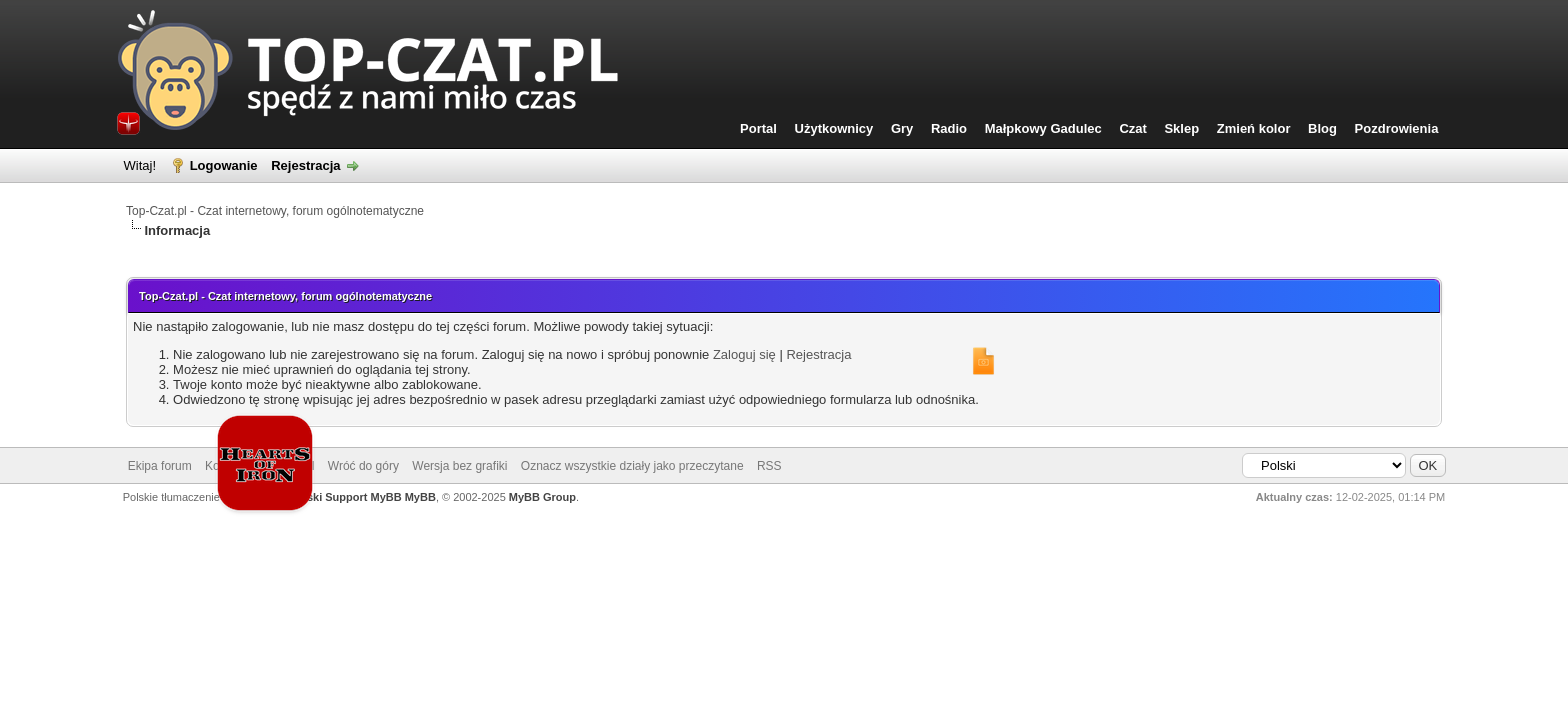 The height and width of the screenshot is (720, 1568). Describe the element at coordinates (983, 361) in the screenshot. I see `a sketchbook or graphics file` at that location.